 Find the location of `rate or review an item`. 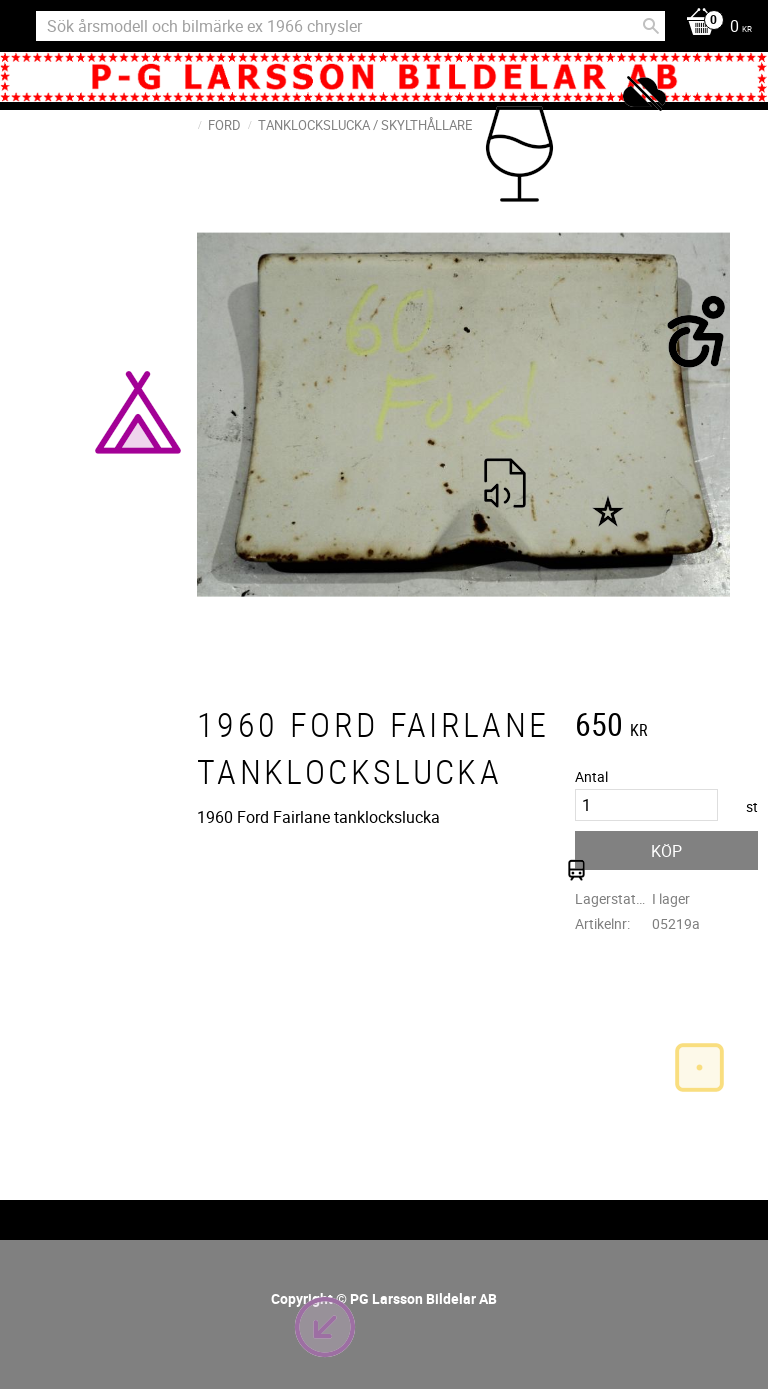

rate or review an item is located at coordinates (608, 511).